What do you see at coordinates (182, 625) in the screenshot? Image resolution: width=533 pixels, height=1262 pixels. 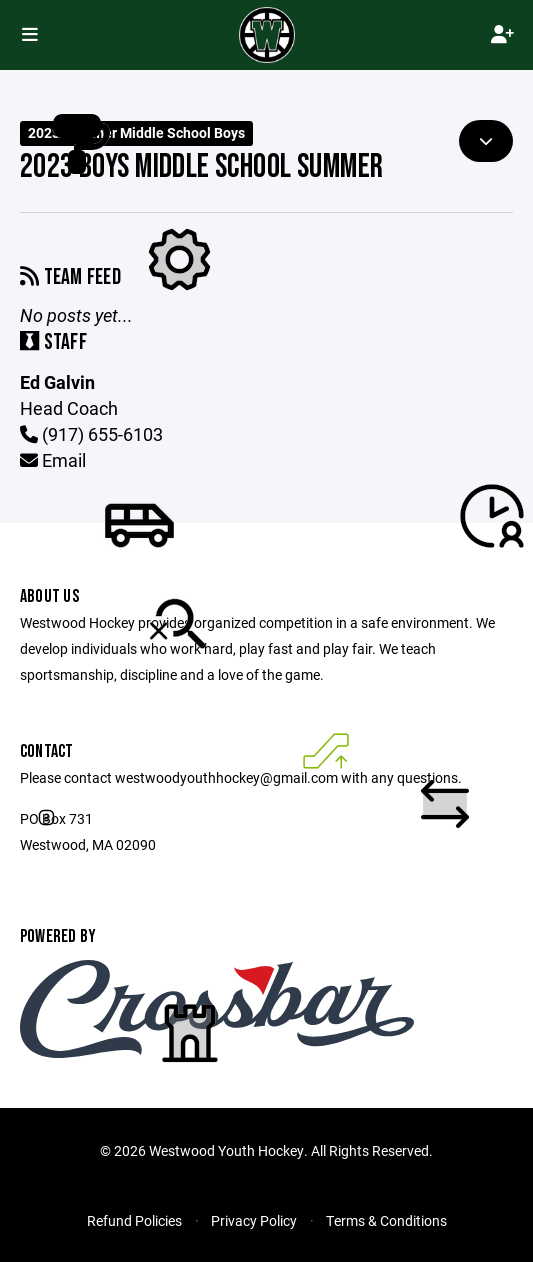 I see `search is disabled or unavailable` at bounding box center [182, 625].